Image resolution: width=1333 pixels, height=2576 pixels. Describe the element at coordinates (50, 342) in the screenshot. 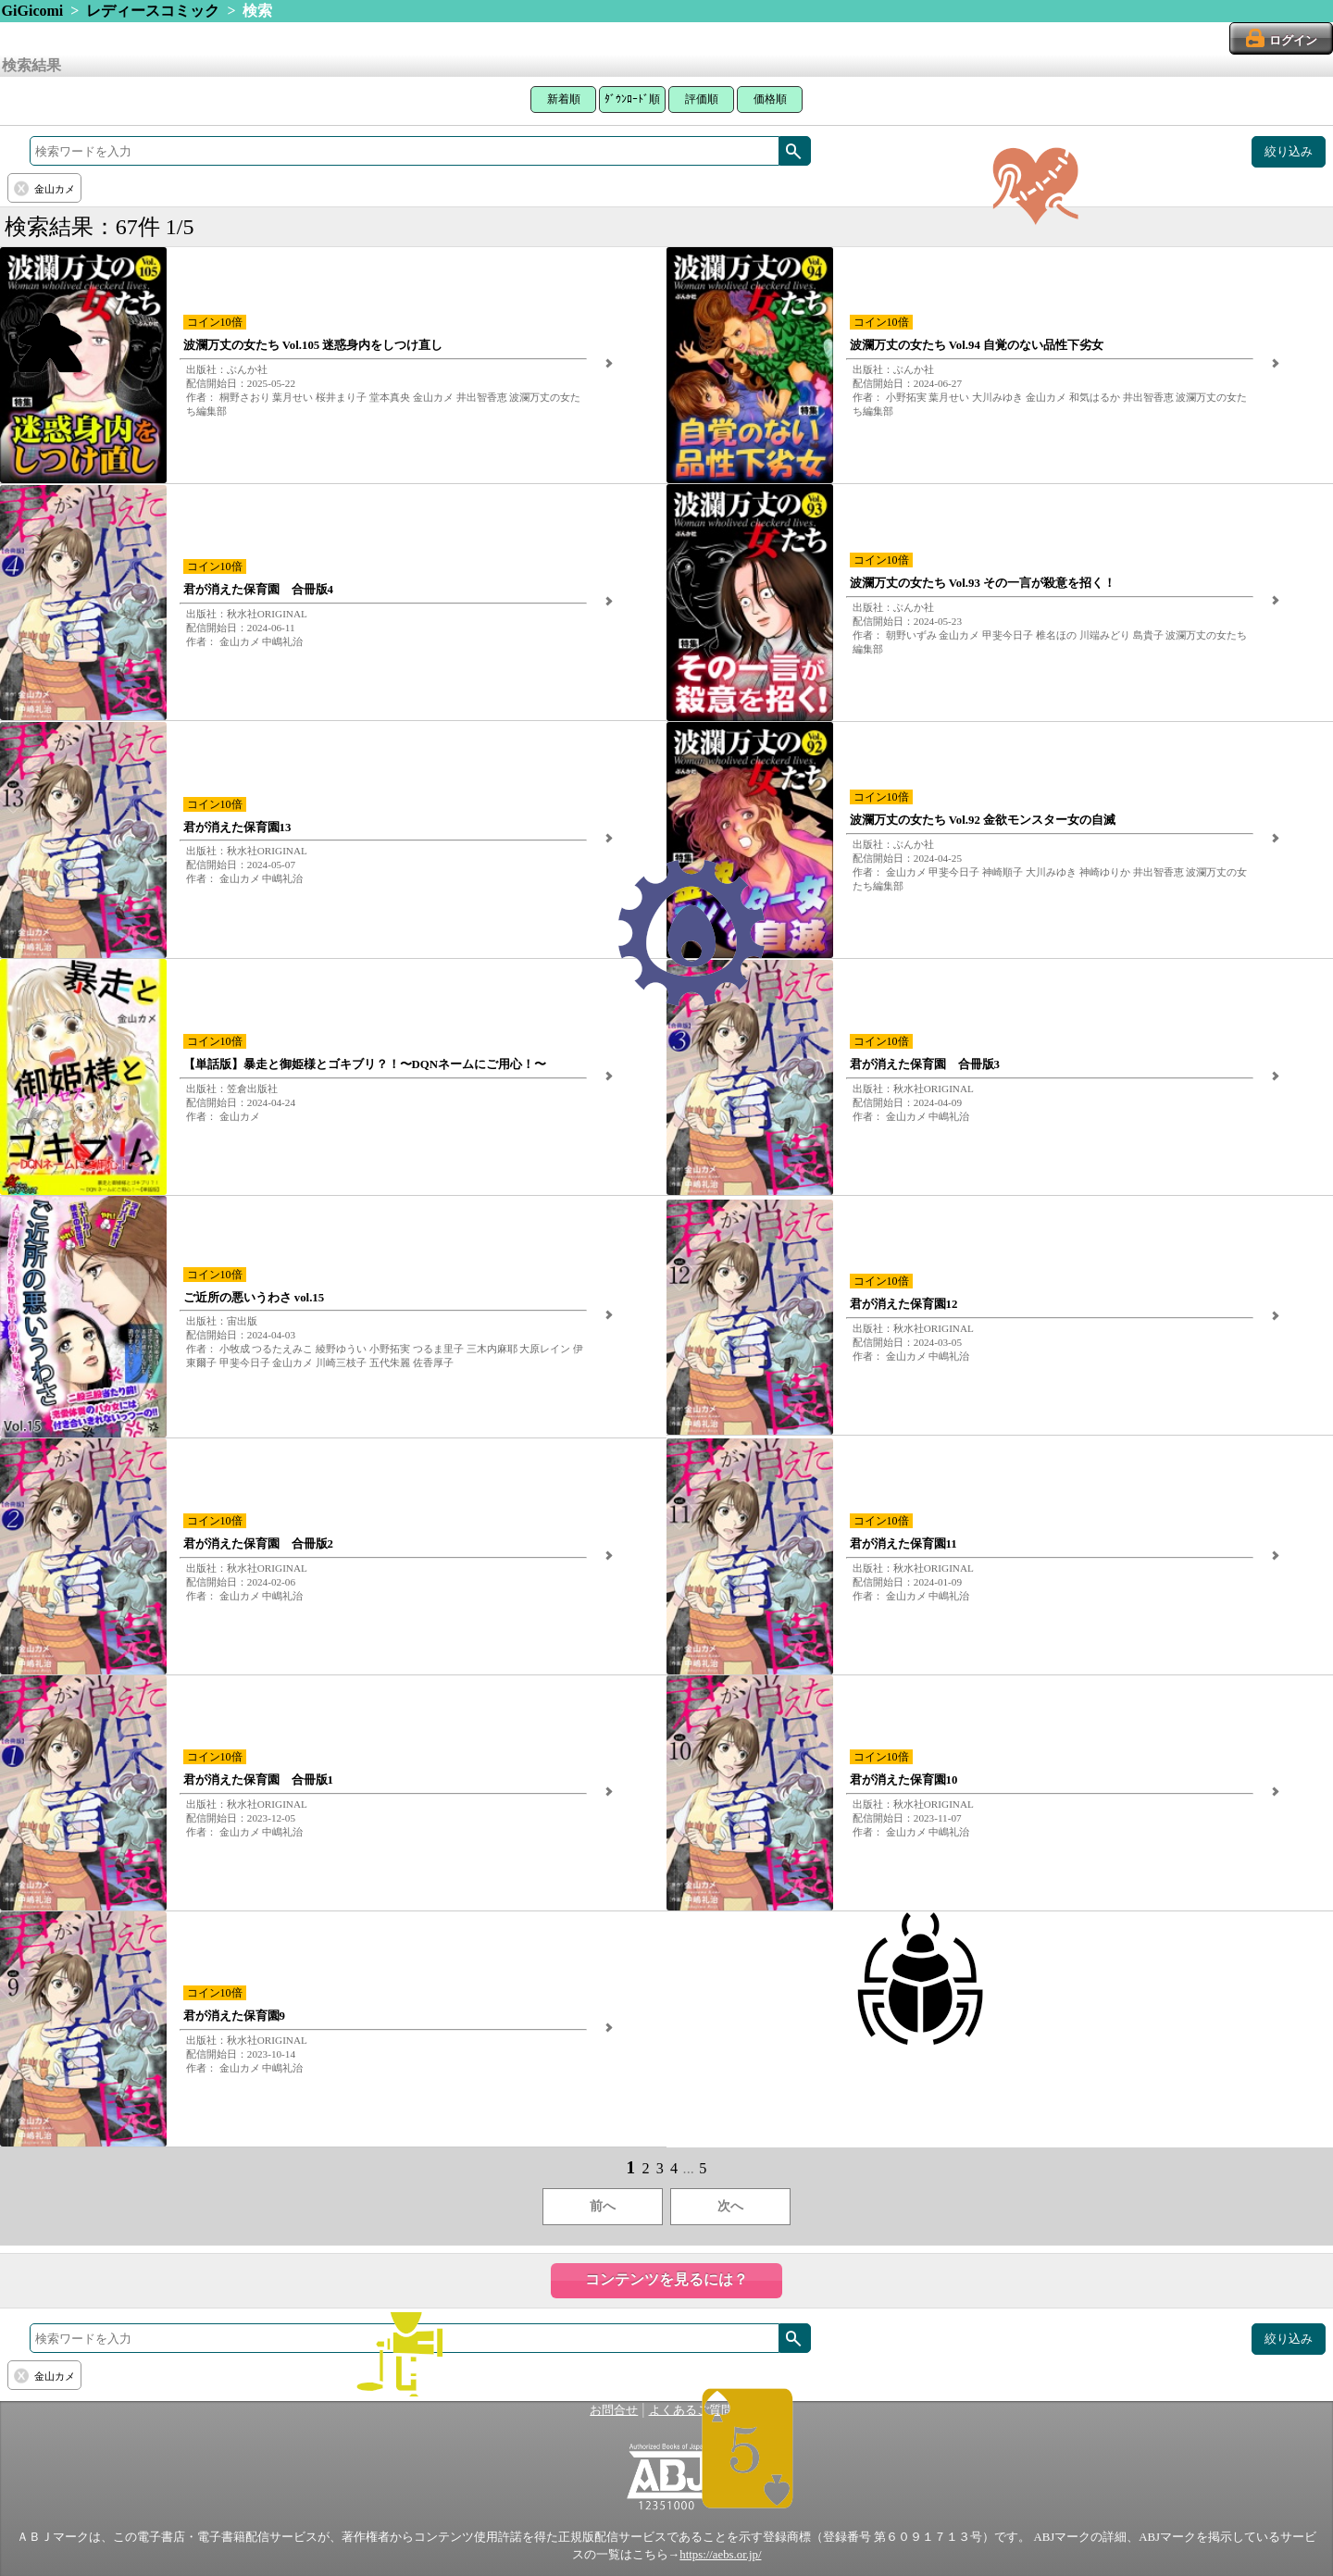

I see `access player profile or avatar settings` at that location.